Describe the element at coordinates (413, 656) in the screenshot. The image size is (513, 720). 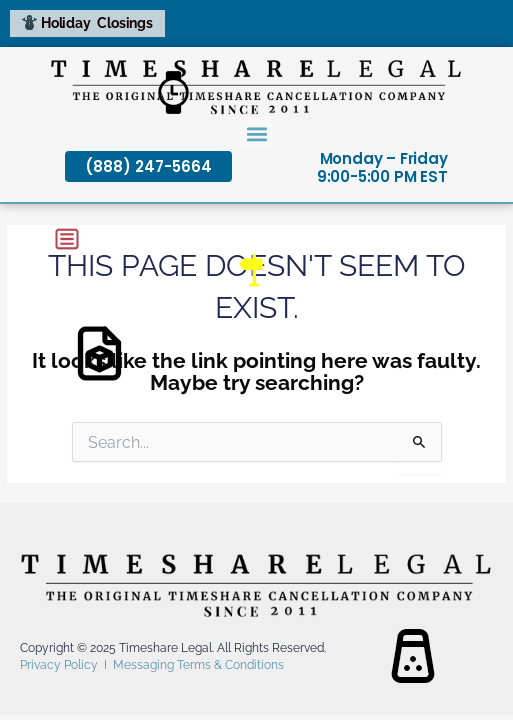
I see `adjust salt or seasoning preferences` at that location.